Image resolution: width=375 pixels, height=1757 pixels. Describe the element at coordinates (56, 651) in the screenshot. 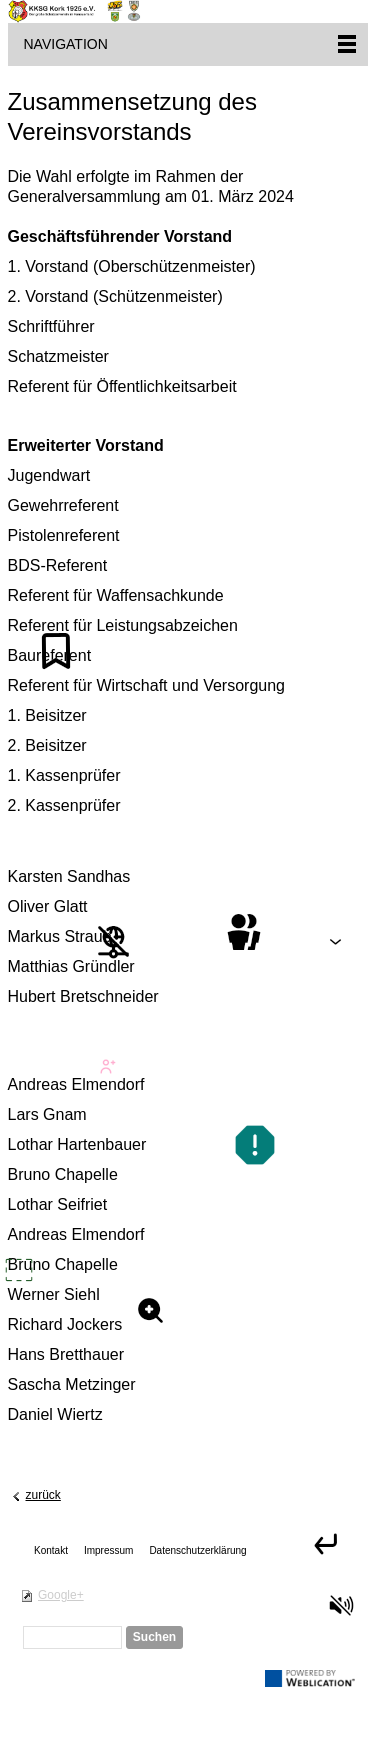

I see `save this item for later` at that location.